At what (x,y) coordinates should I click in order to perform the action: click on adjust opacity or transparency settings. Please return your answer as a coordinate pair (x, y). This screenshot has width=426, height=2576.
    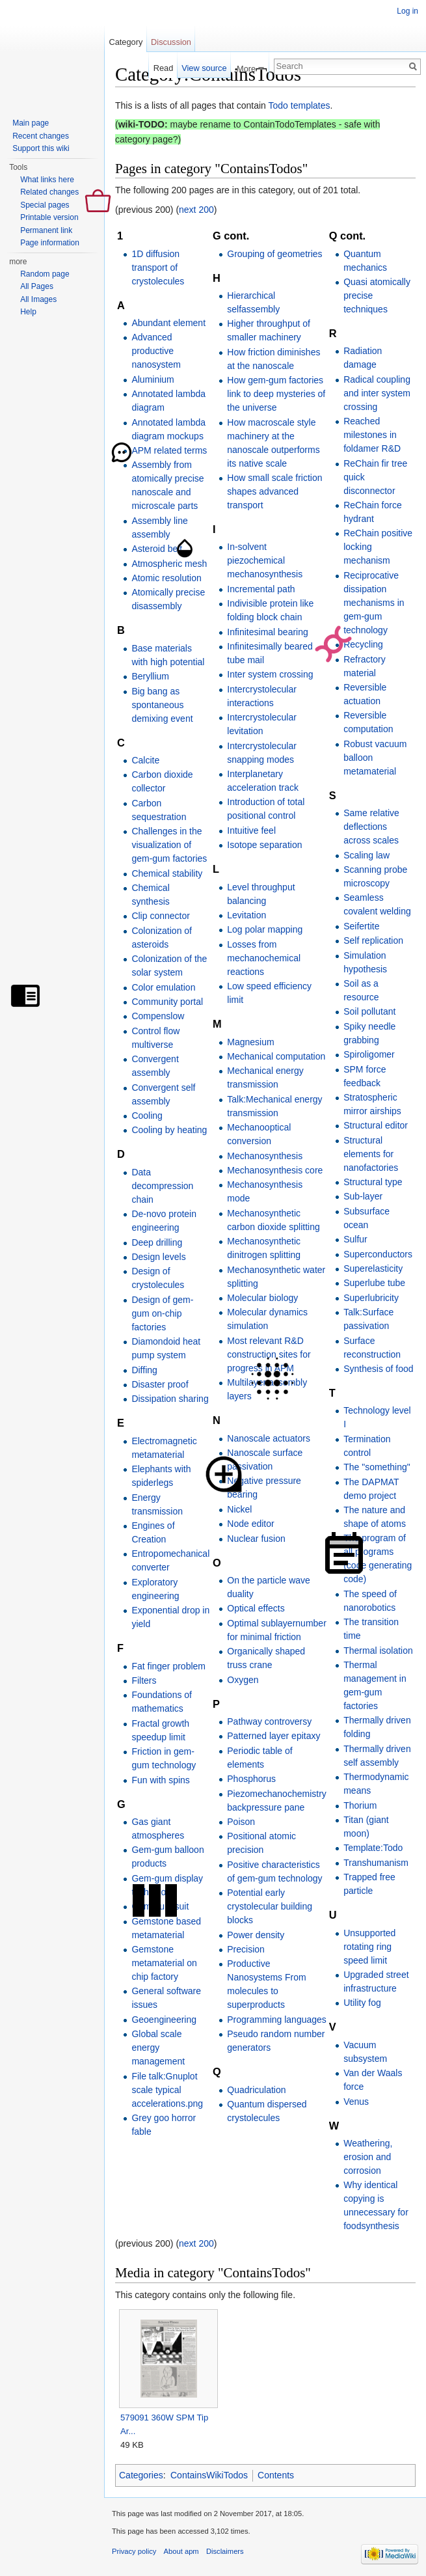
    Looking at the image, I should click on (185, 548).